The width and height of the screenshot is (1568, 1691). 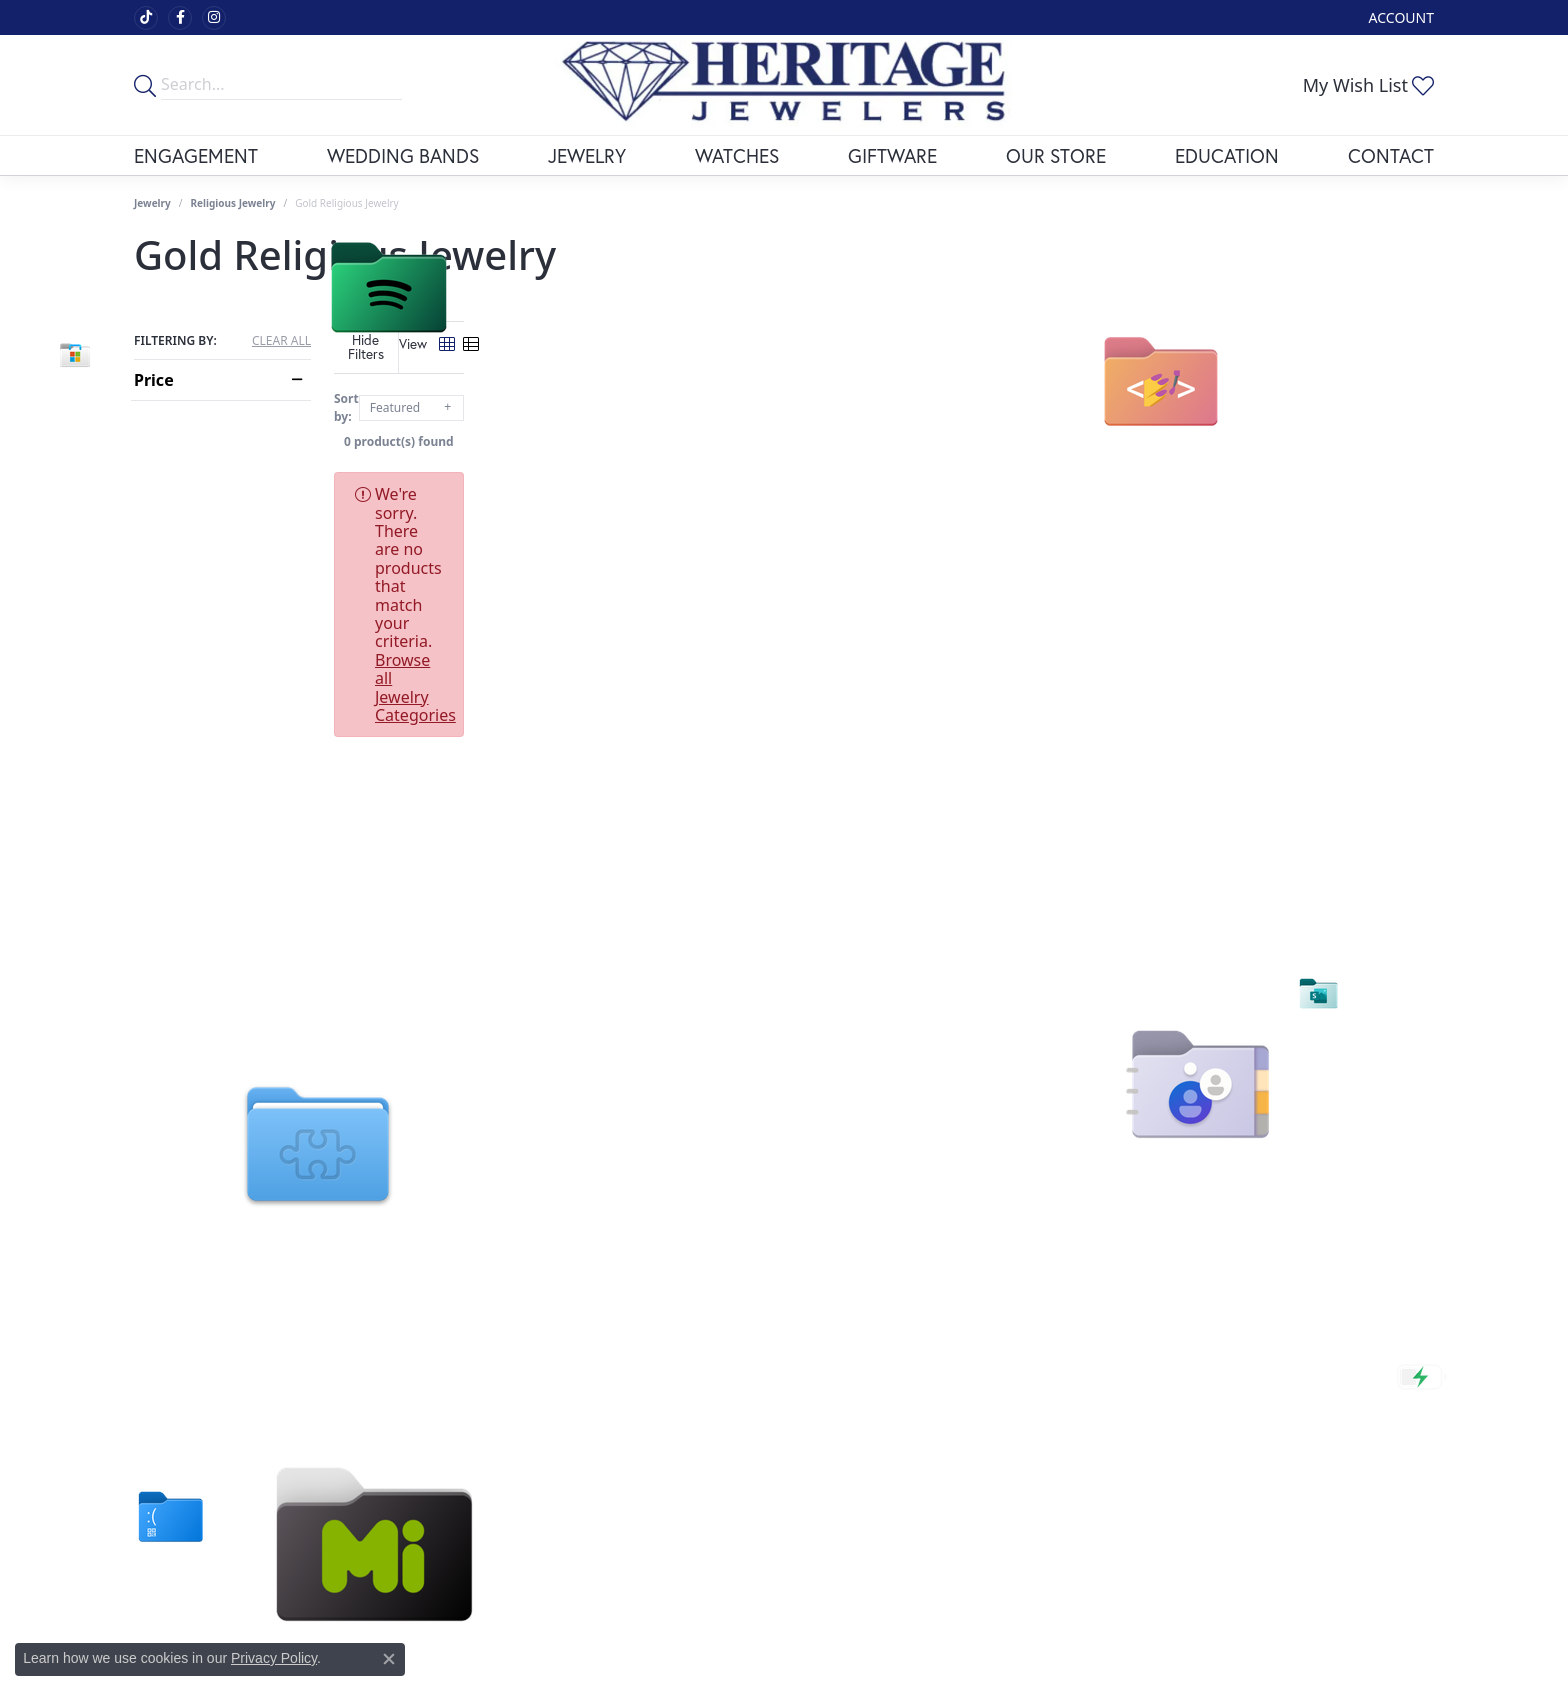 What do you see at coordinates (170, 1518) in the screenshot?
I see `folder containing system crash logs or error reports` at bounding box center [170, 1518].